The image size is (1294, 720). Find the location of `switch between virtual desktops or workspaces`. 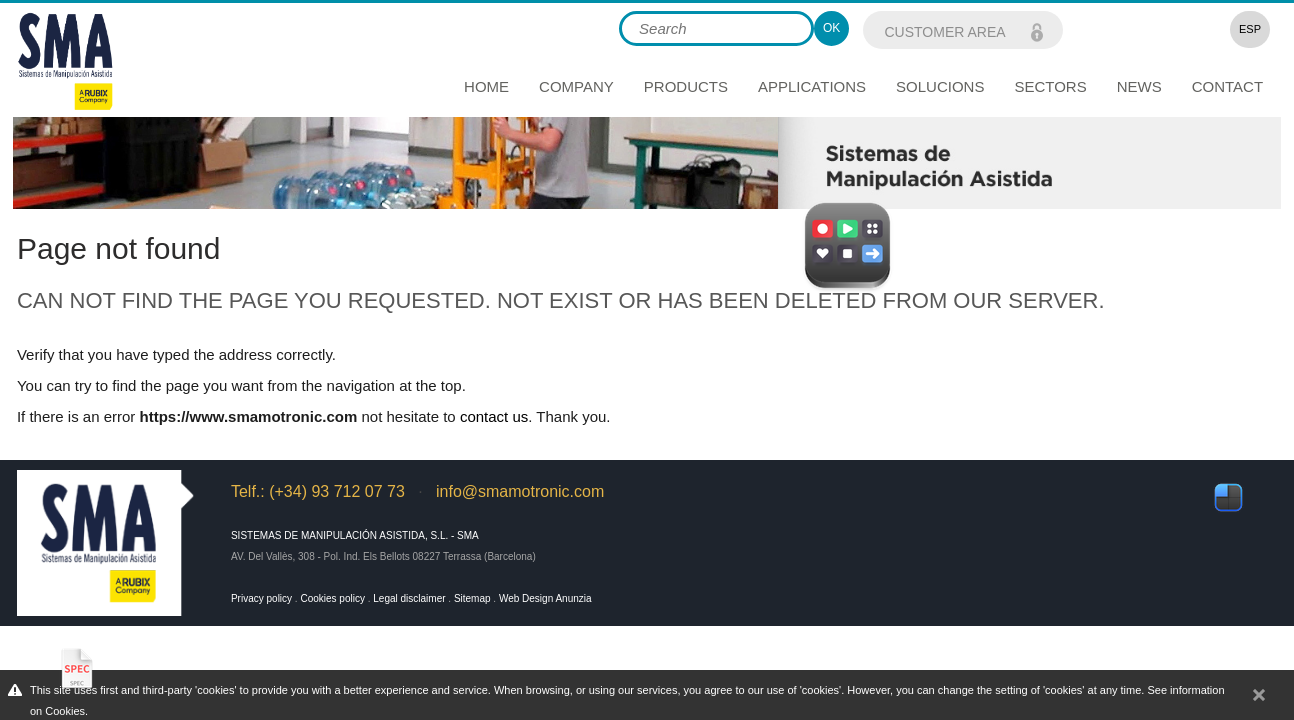

switch between virtual desktops or workspaces is located at coordinates (1228, 497).